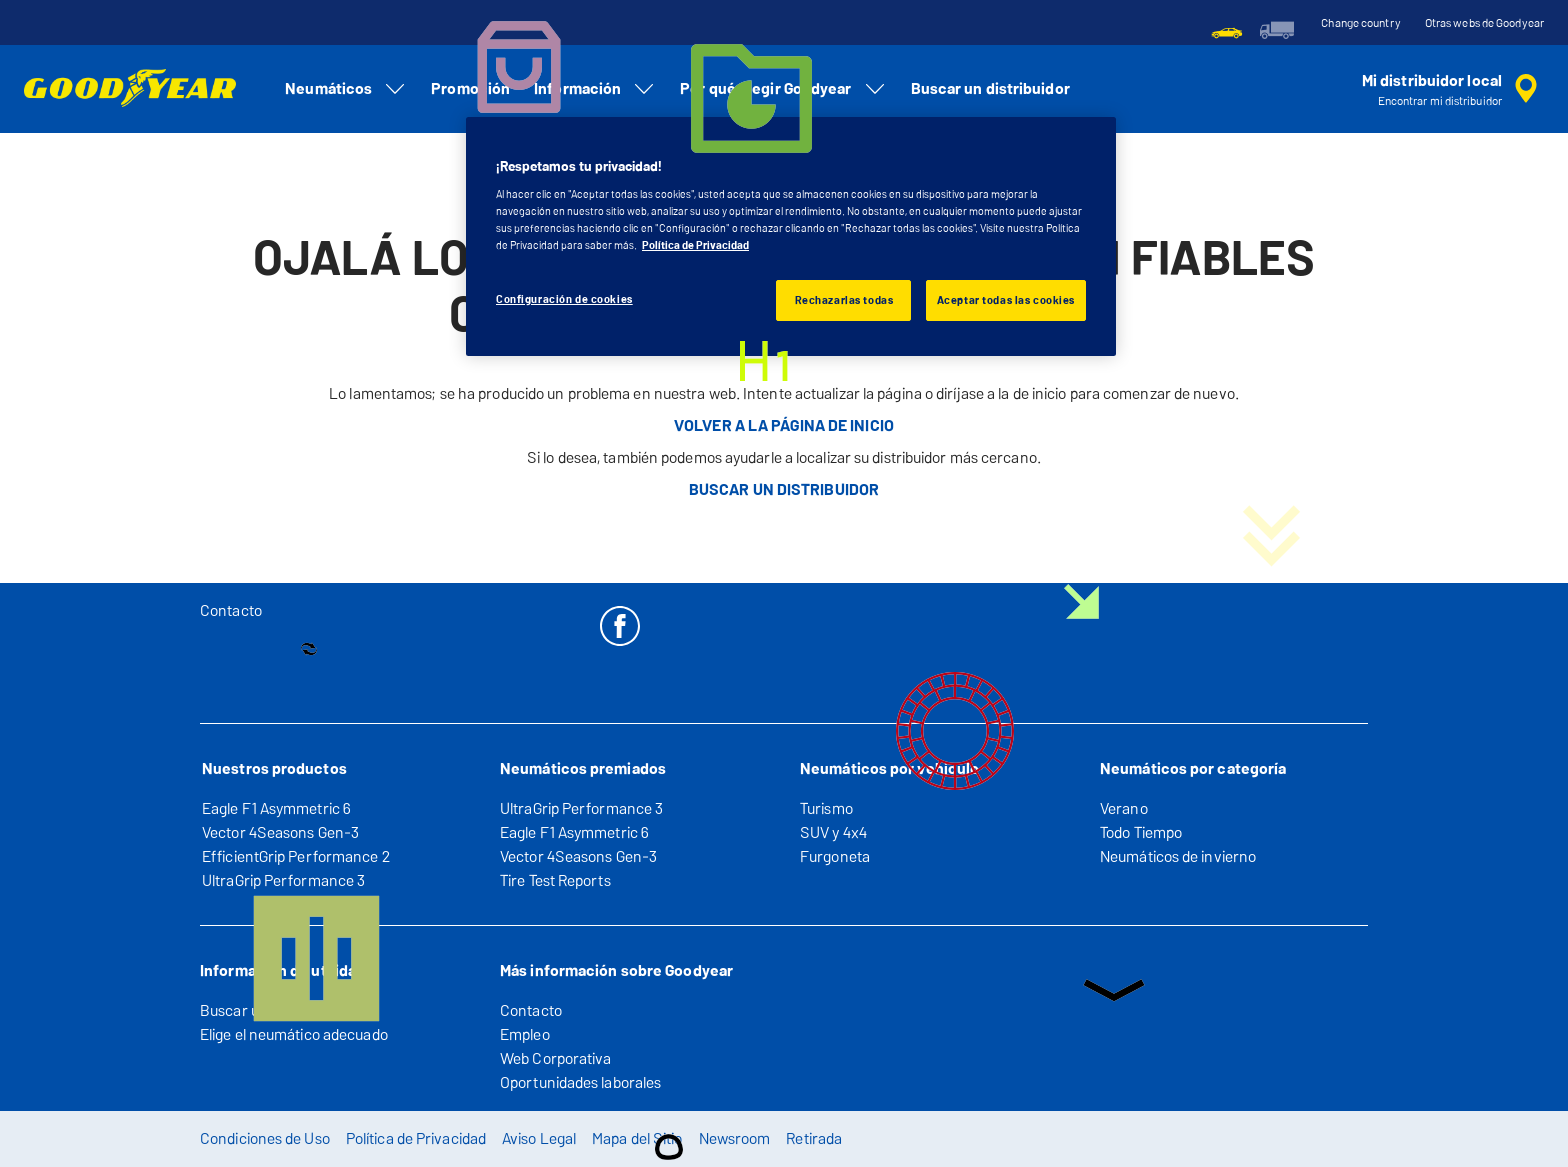 The height and width of the screenshot is (1167, 1568). What do you see at coordinates (309, 649) in the screenshot?
I see `kashflow accounting software logo` at bounding box center [309, 649].